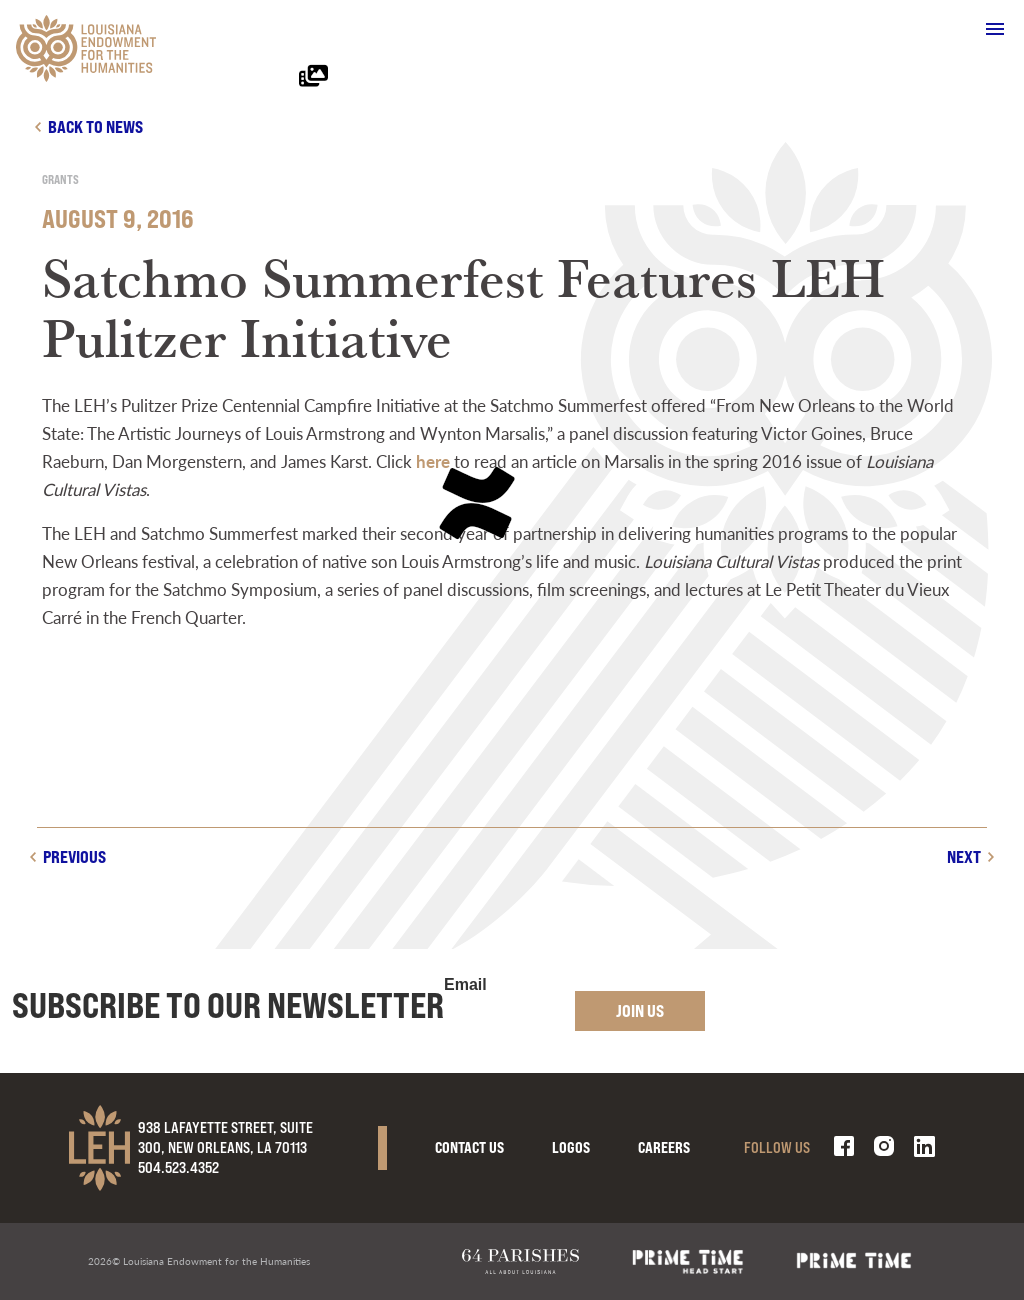 The image size is (1024, 1300). I want to click on access photo and video gallery, so click(313, 76).